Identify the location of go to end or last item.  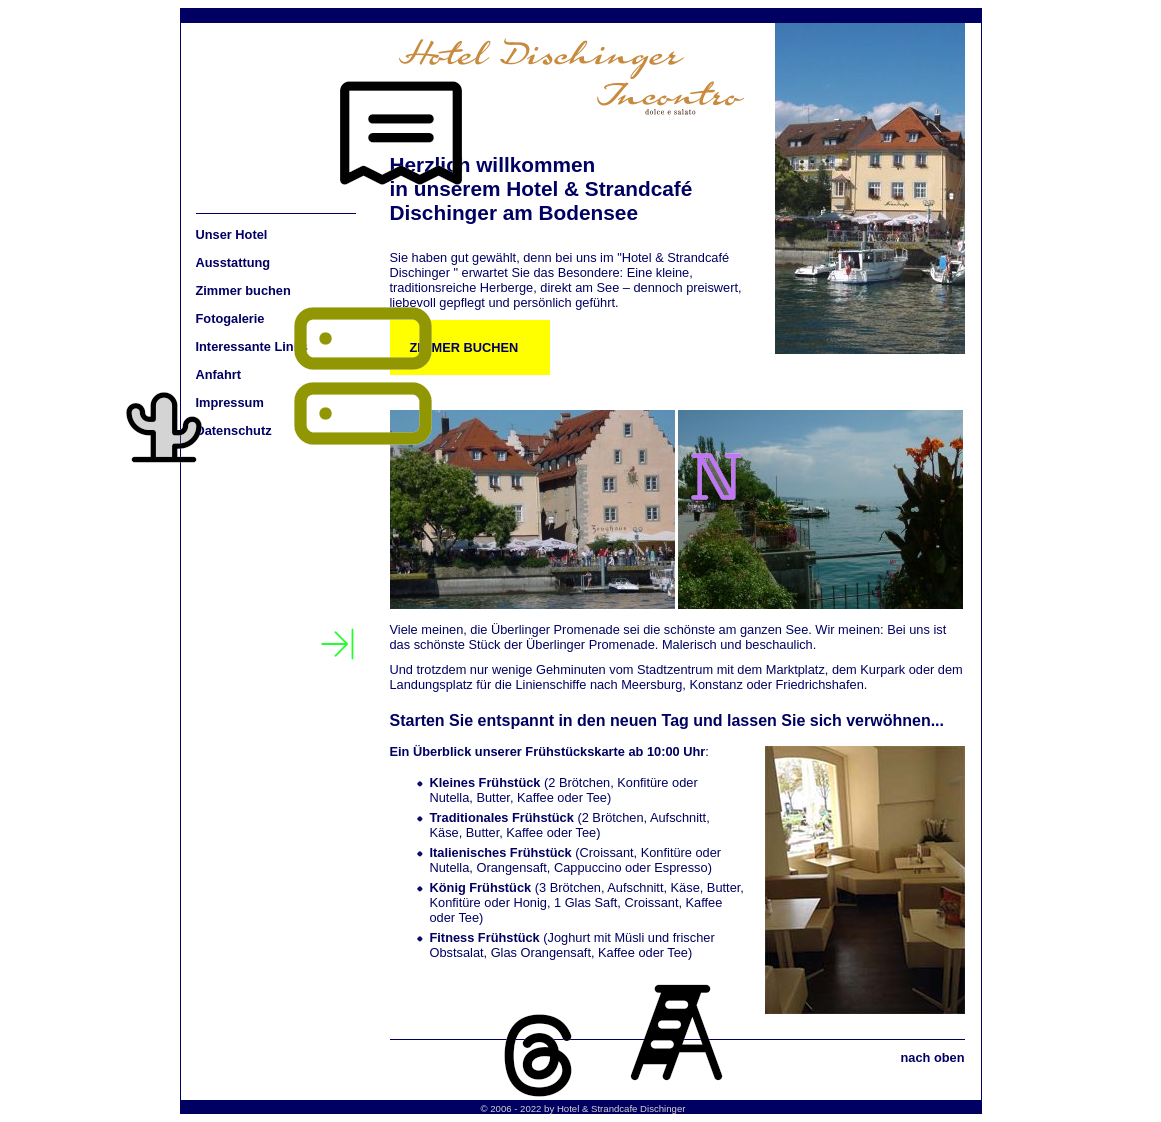
(338, 644).